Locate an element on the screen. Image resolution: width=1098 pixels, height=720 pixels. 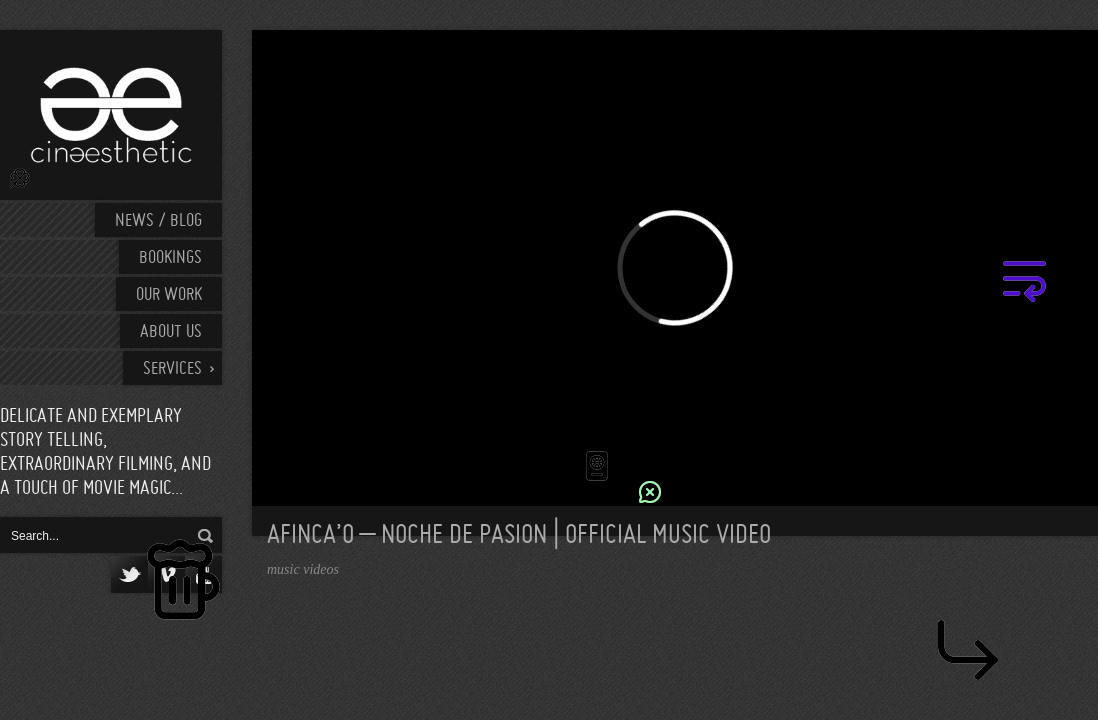
reply to a message or thread is located at coordinates (968, 650).